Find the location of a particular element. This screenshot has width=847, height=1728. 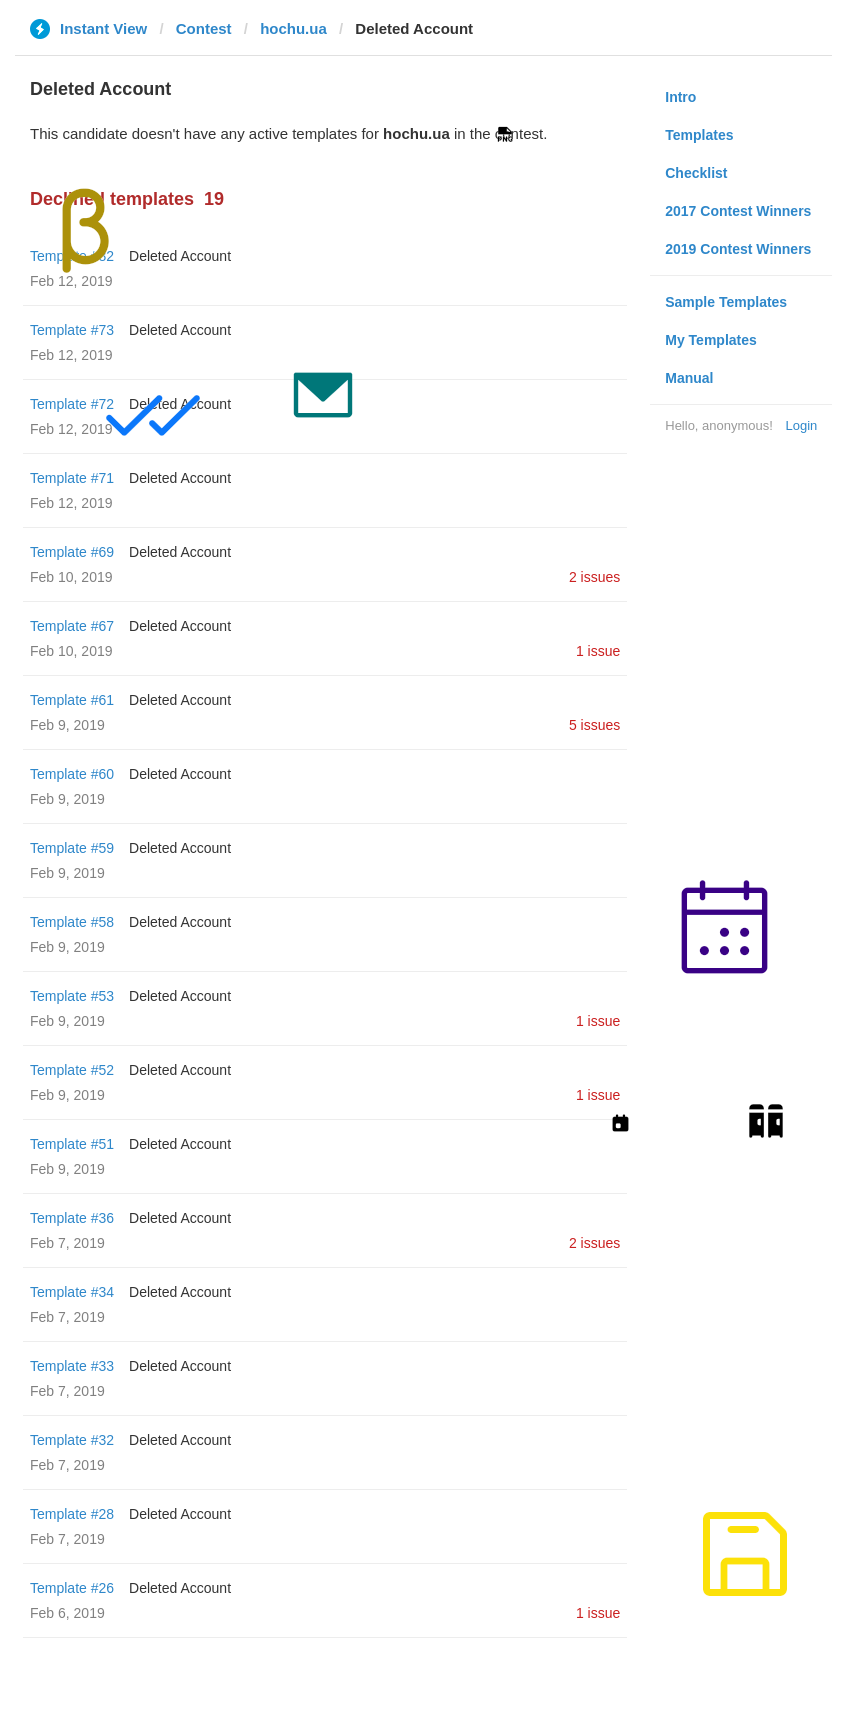

indicates multiple items completed or verified is located at coordinates (153, 417).